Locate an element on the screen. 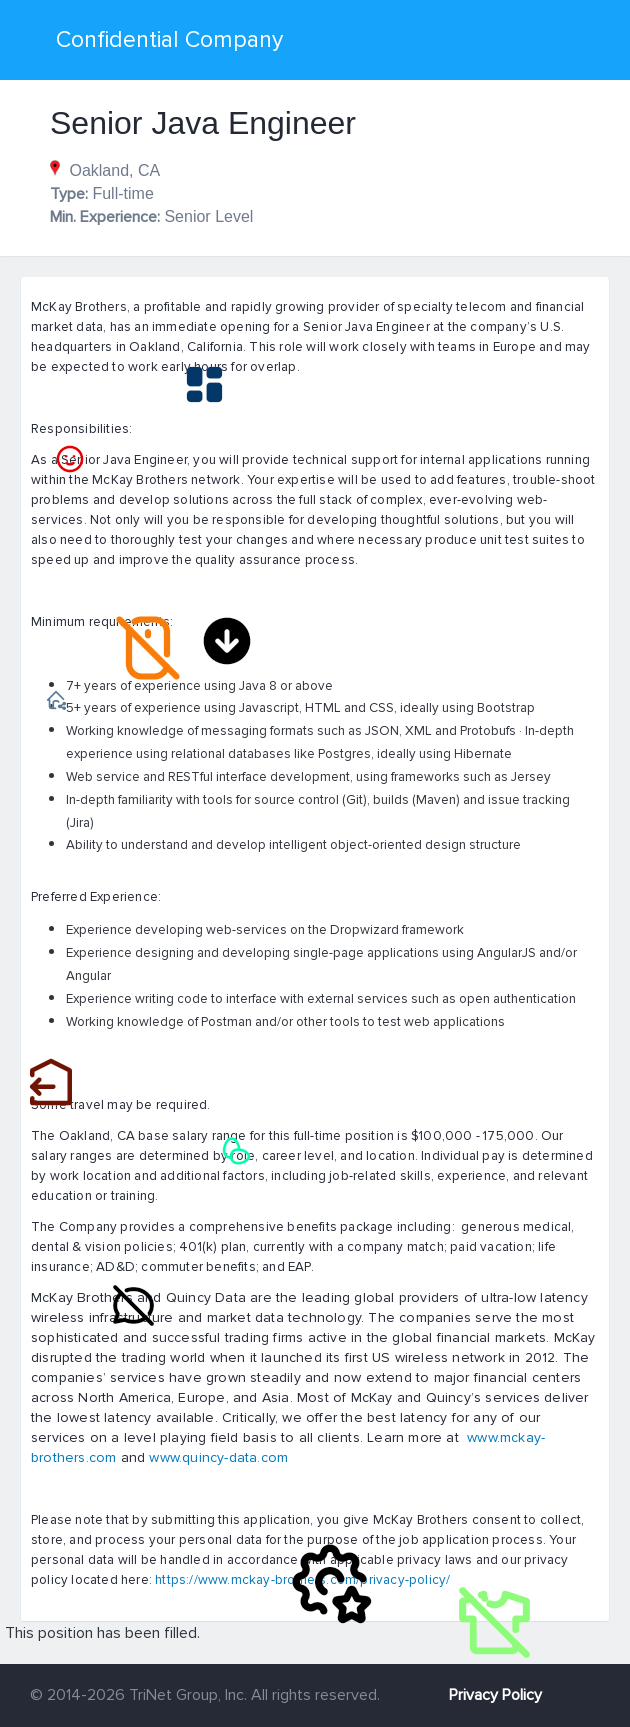 The height and width of the screenshot is (1727, 630). transfer data out of home storage is located at coordinates (51, 1082).